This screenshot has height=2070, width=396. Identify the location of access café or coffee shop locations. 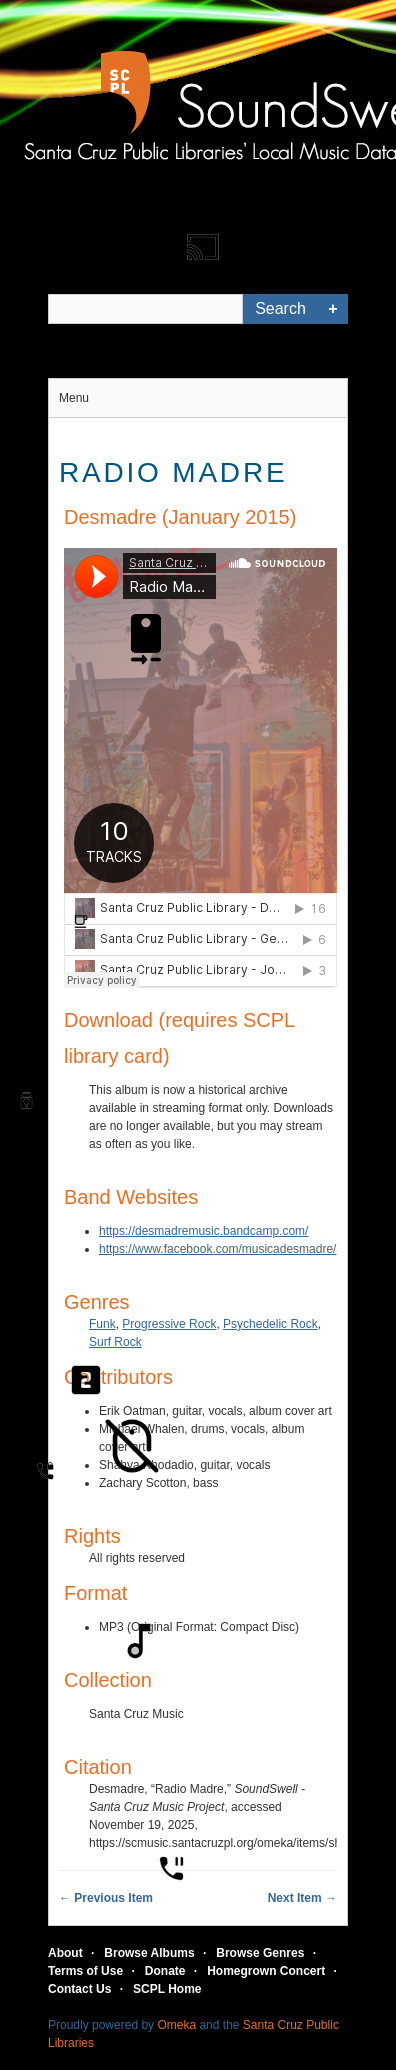
(80, 921).